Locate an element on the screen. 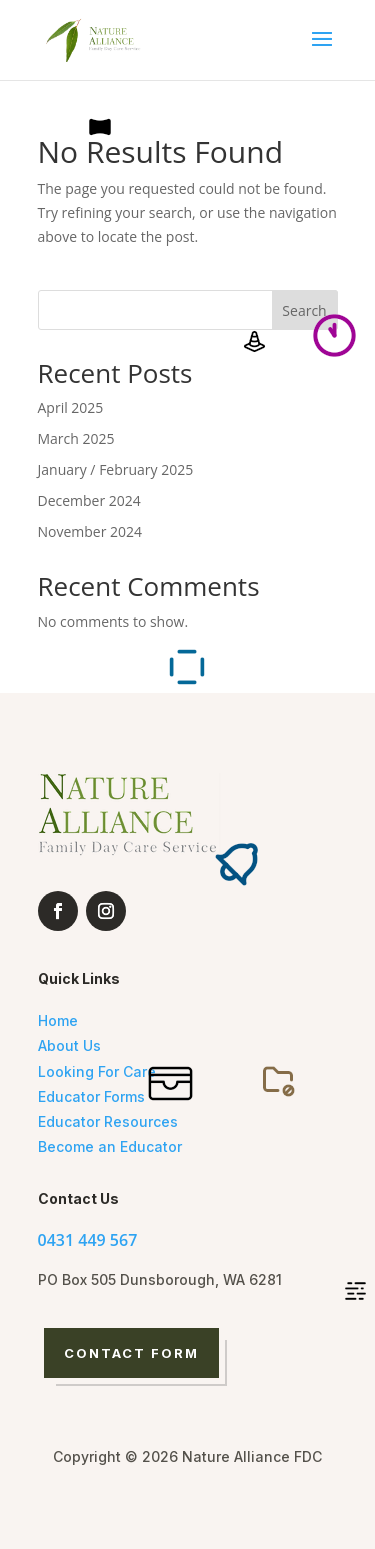  indicates misty or foggy weather conditions is located at coordinates (355, 1290).